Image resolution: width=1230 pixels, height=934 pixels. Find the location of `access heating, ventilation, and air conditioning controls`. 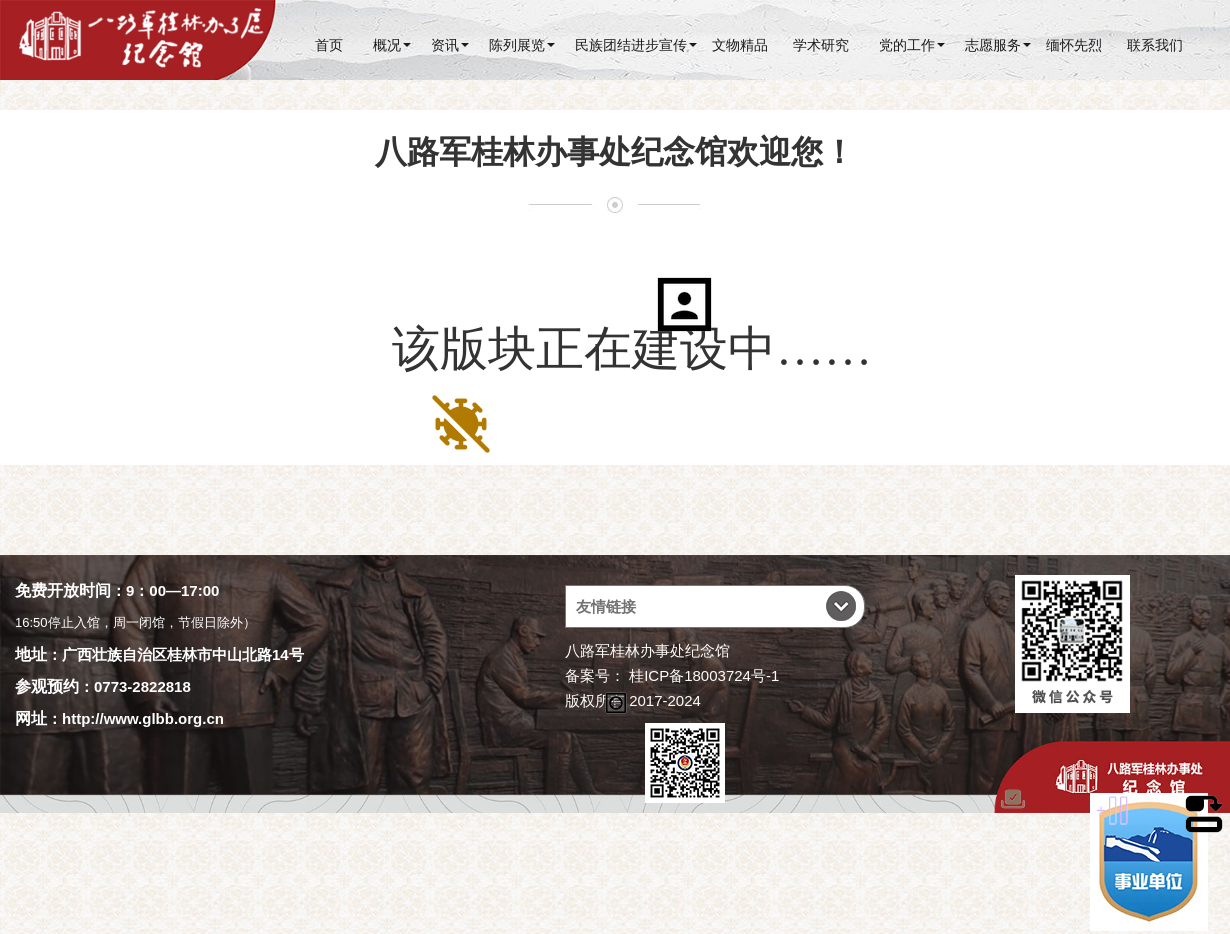

access heating, ventilation, and air conditioning controls is located at coordinates (616, 703).